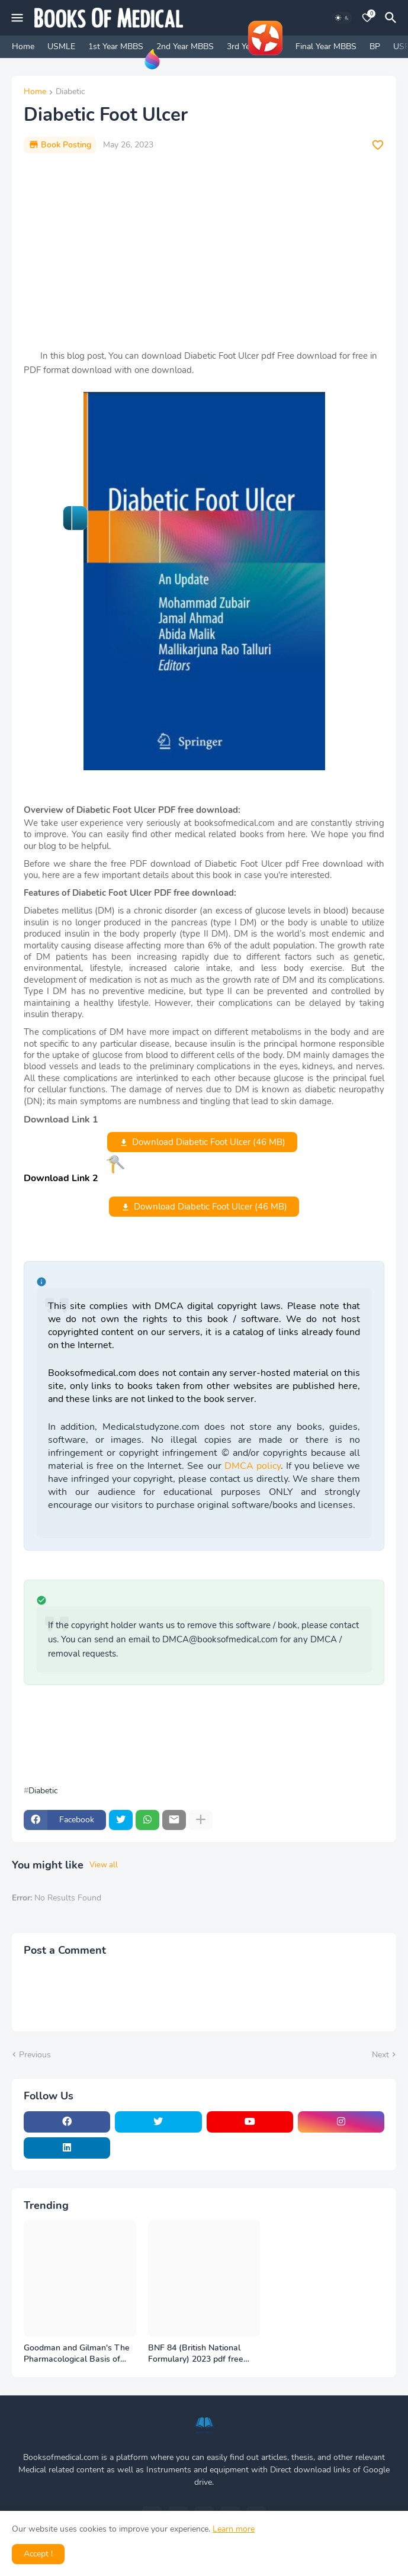  What do you see at coordinates (265, 38) in the screenshot?
I see `launch Team Fortress 2` at bounding box center [265, 38].